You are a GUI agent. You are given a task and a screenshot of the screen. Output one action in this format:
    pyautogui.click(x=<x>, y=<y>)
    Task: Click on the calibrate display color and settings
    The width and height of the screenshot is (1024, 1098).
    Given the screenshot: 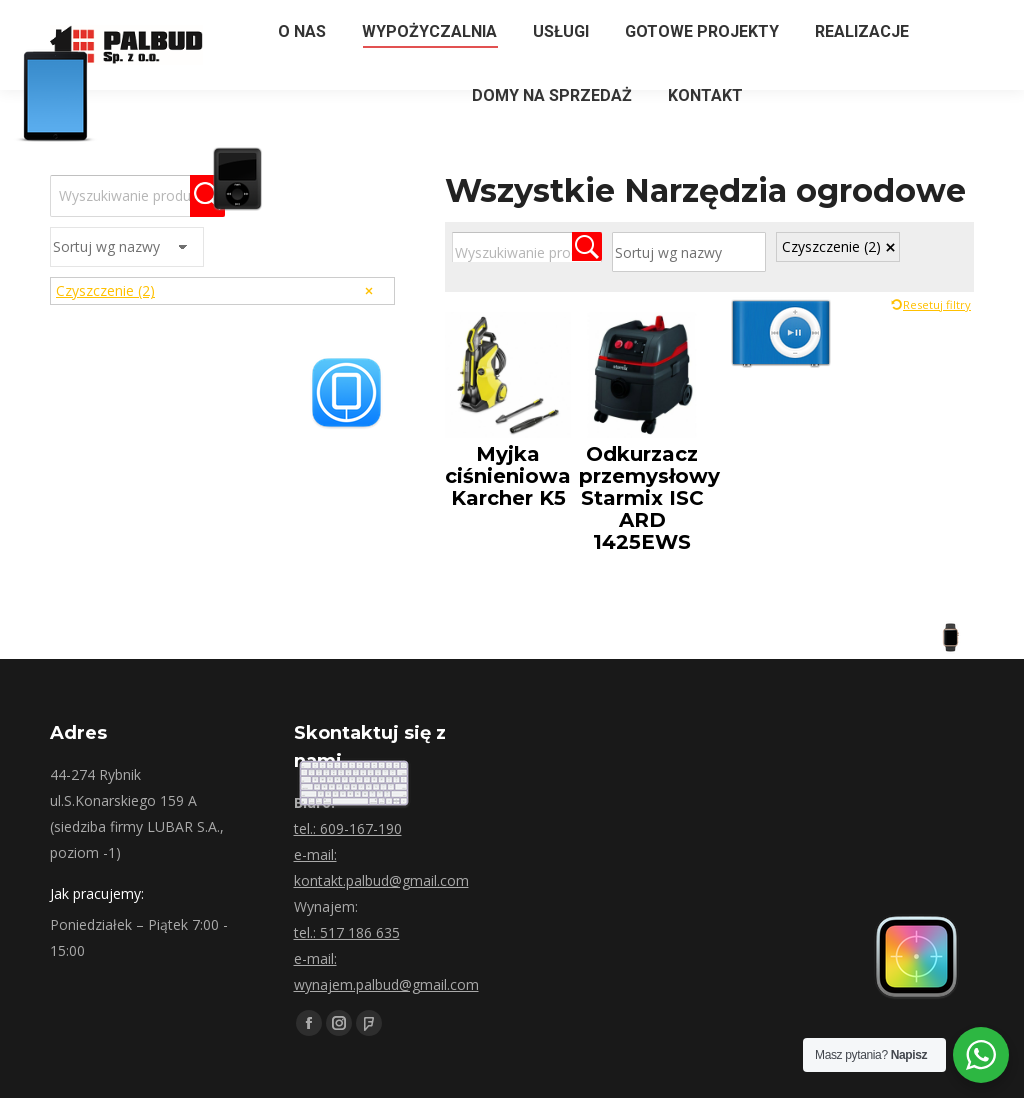 What is the action you would take?
    pyautogui.click(x=916, y=956)
    